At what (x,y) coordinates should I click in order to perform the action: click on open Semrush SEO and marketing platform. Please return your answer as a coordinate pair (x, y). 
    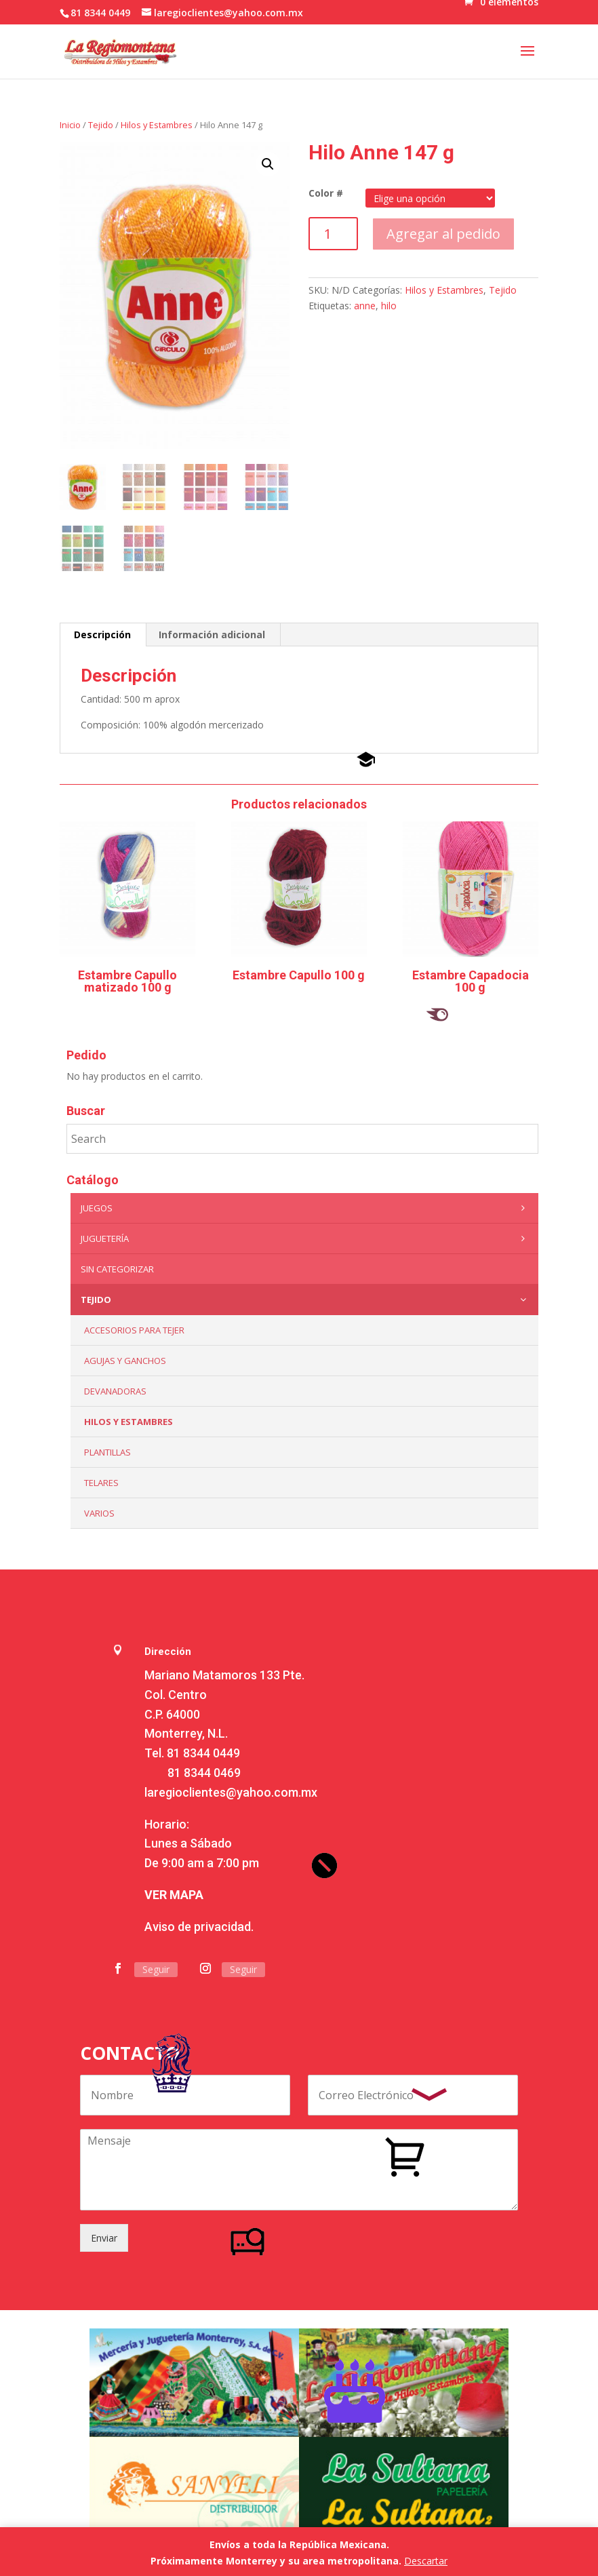
    Looking at the image, I should click on (437, 1015).